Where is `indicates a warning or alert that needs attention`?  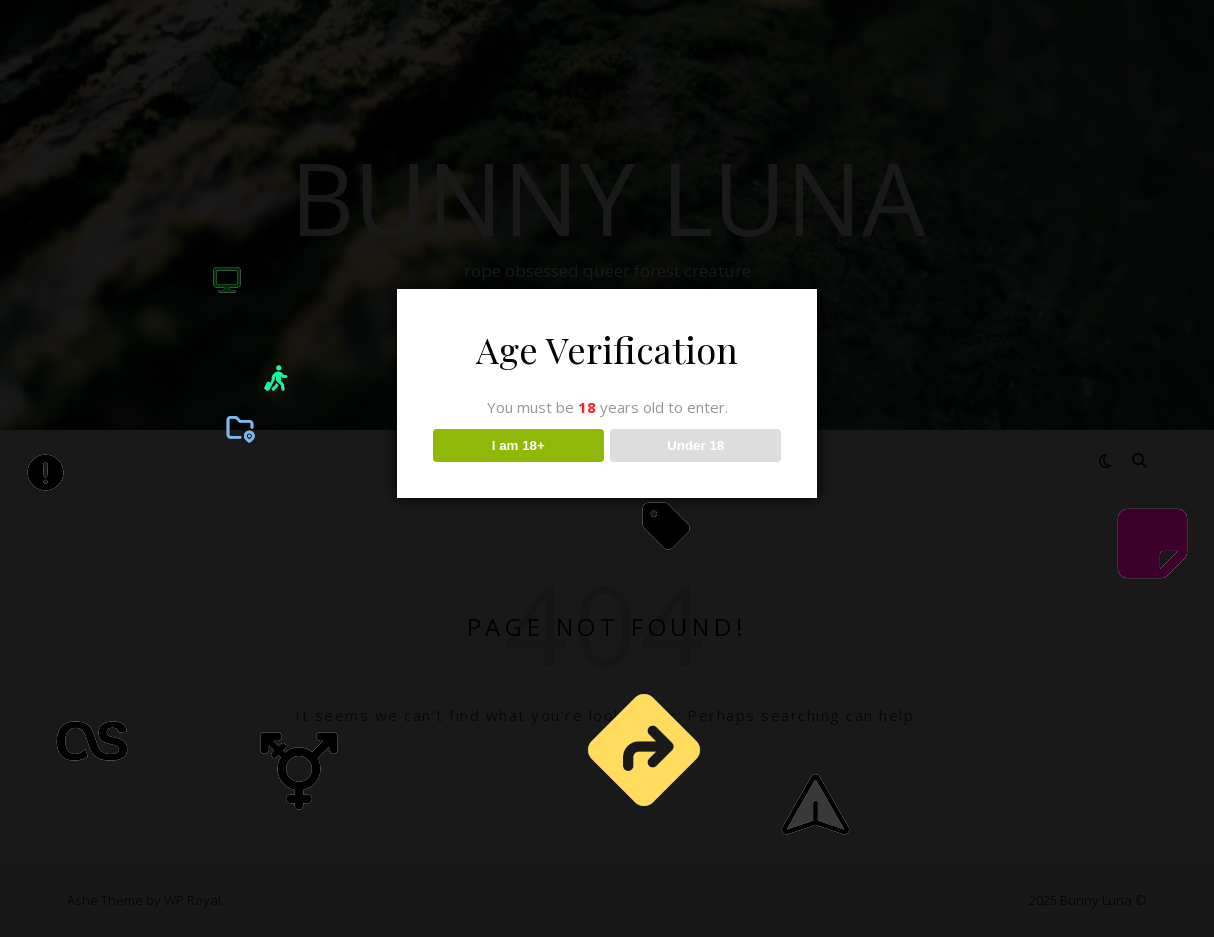 indicates a warning or alert that needs attention is located at coordinates (45, 472).